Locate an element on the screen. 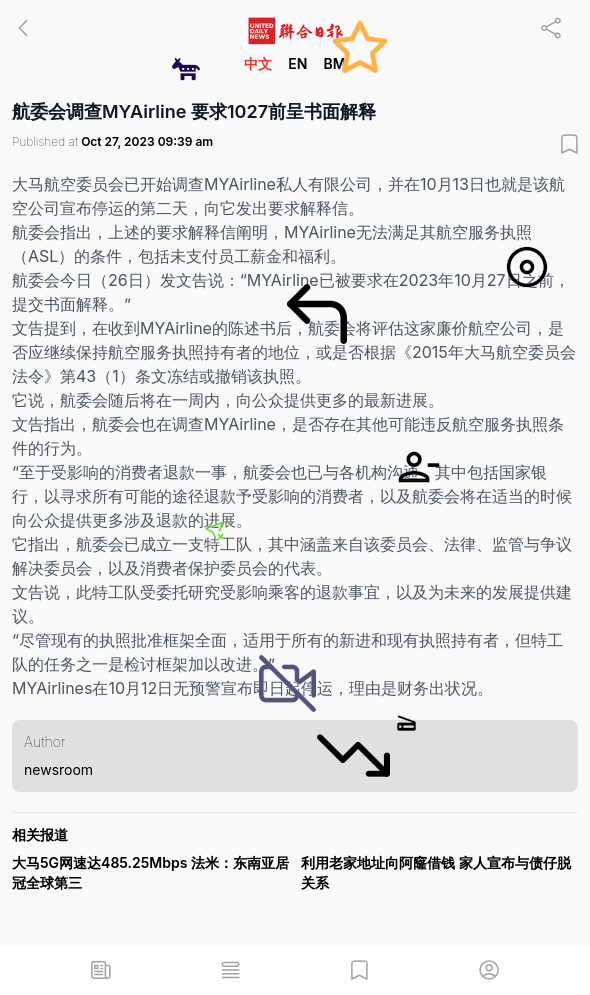  location services unavailable or disabled is located at coordinates (214, 530).